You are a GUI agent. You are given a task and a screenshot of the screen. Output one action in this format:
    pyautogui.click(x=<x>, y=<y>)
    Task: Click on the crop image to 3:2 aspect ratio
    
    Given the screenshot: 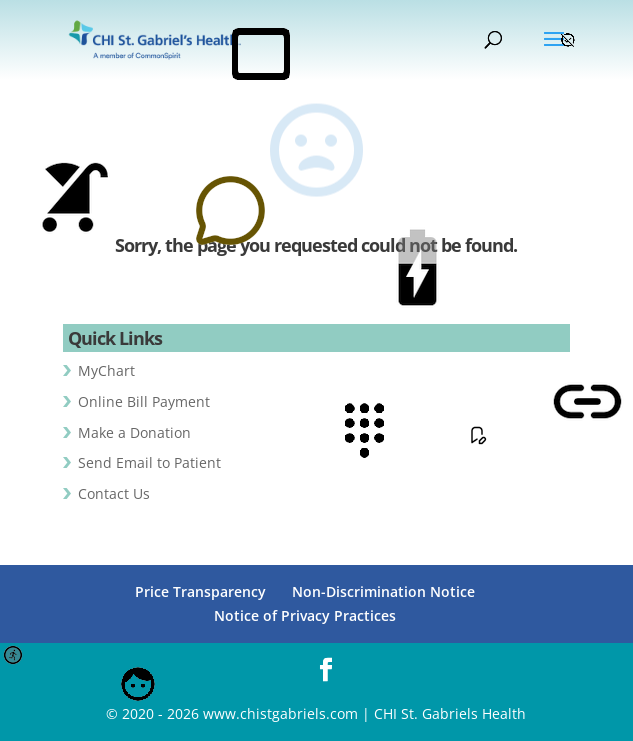 What is the action you would take?
    pyautogui.click(x=261, y=54)
    